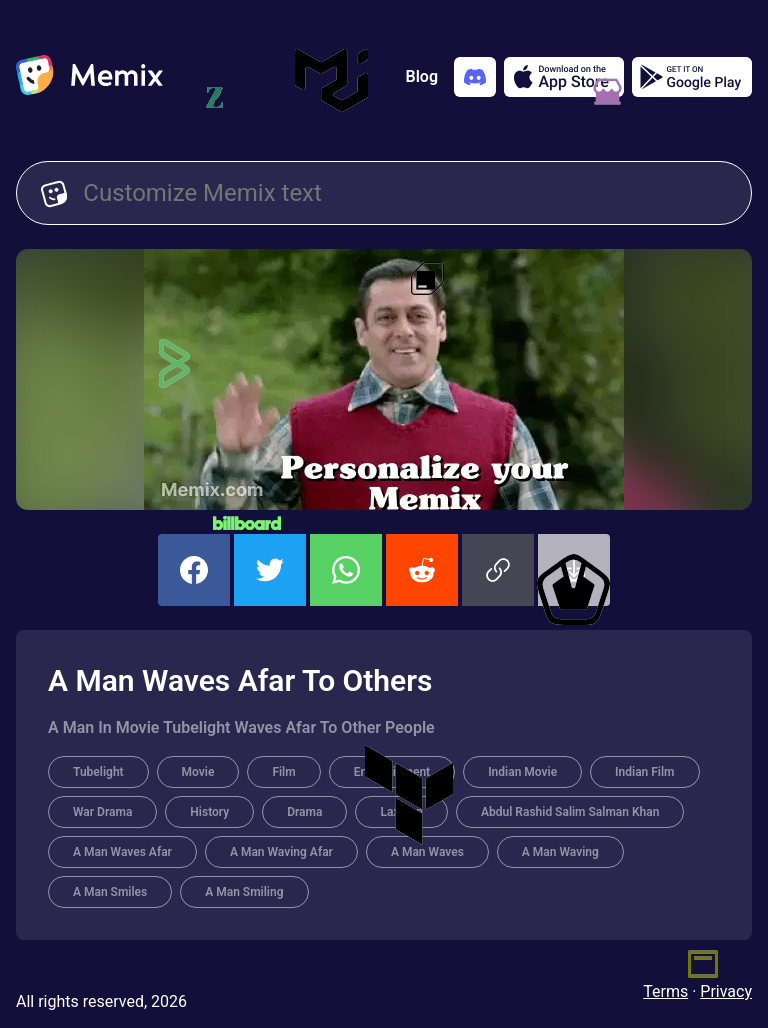 This screenshot has width=768, height=1028. What do you see at coordinates (427, 278) in the screenshot?
I see `jetbrains company logo` at bounding box center [427, 278].